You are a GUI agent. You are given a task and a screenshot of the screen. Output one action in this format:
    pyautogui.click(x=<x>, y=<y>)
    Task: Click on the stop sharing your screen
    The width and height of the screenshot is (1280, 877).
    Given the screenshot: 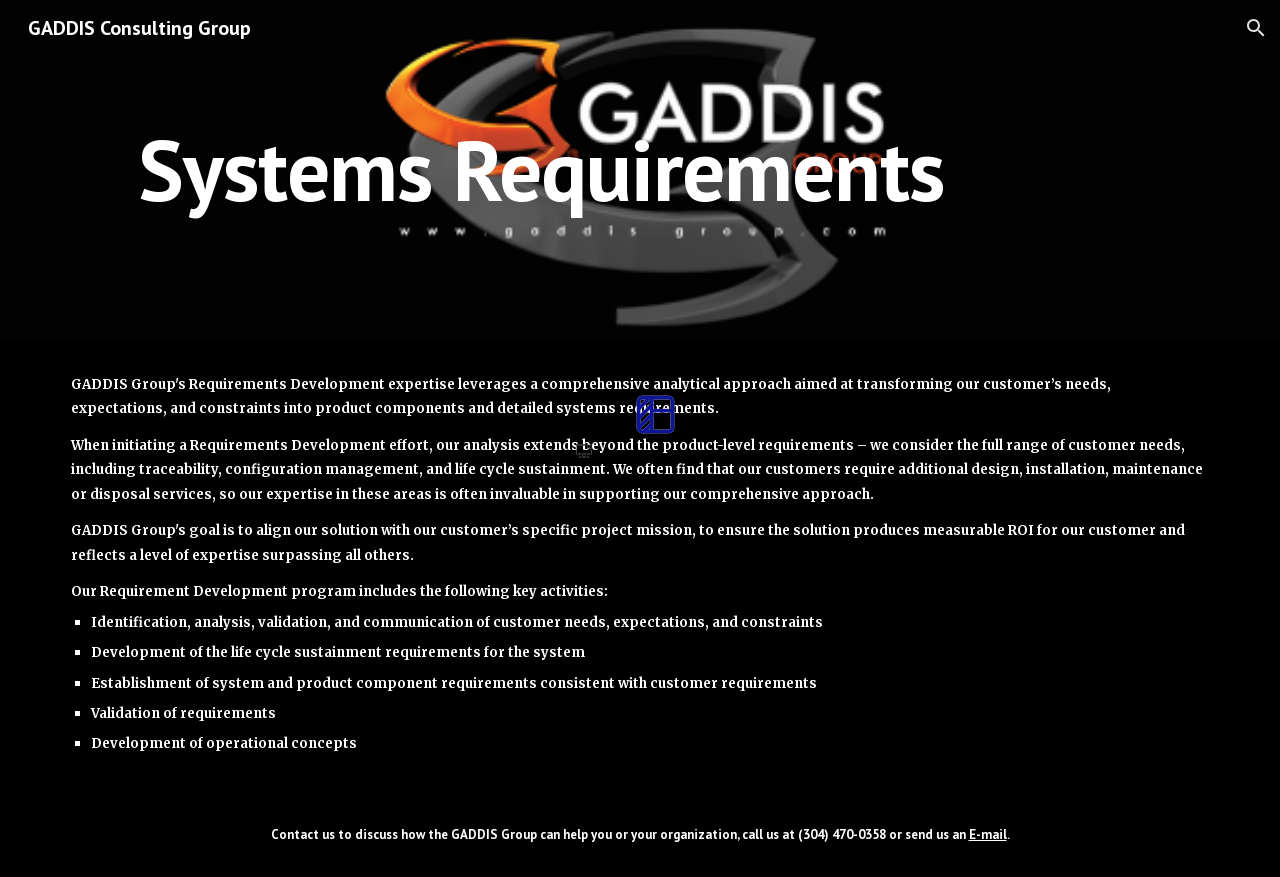 What is the action you would take?
    pyautogui.click(x=584, y=451)
    